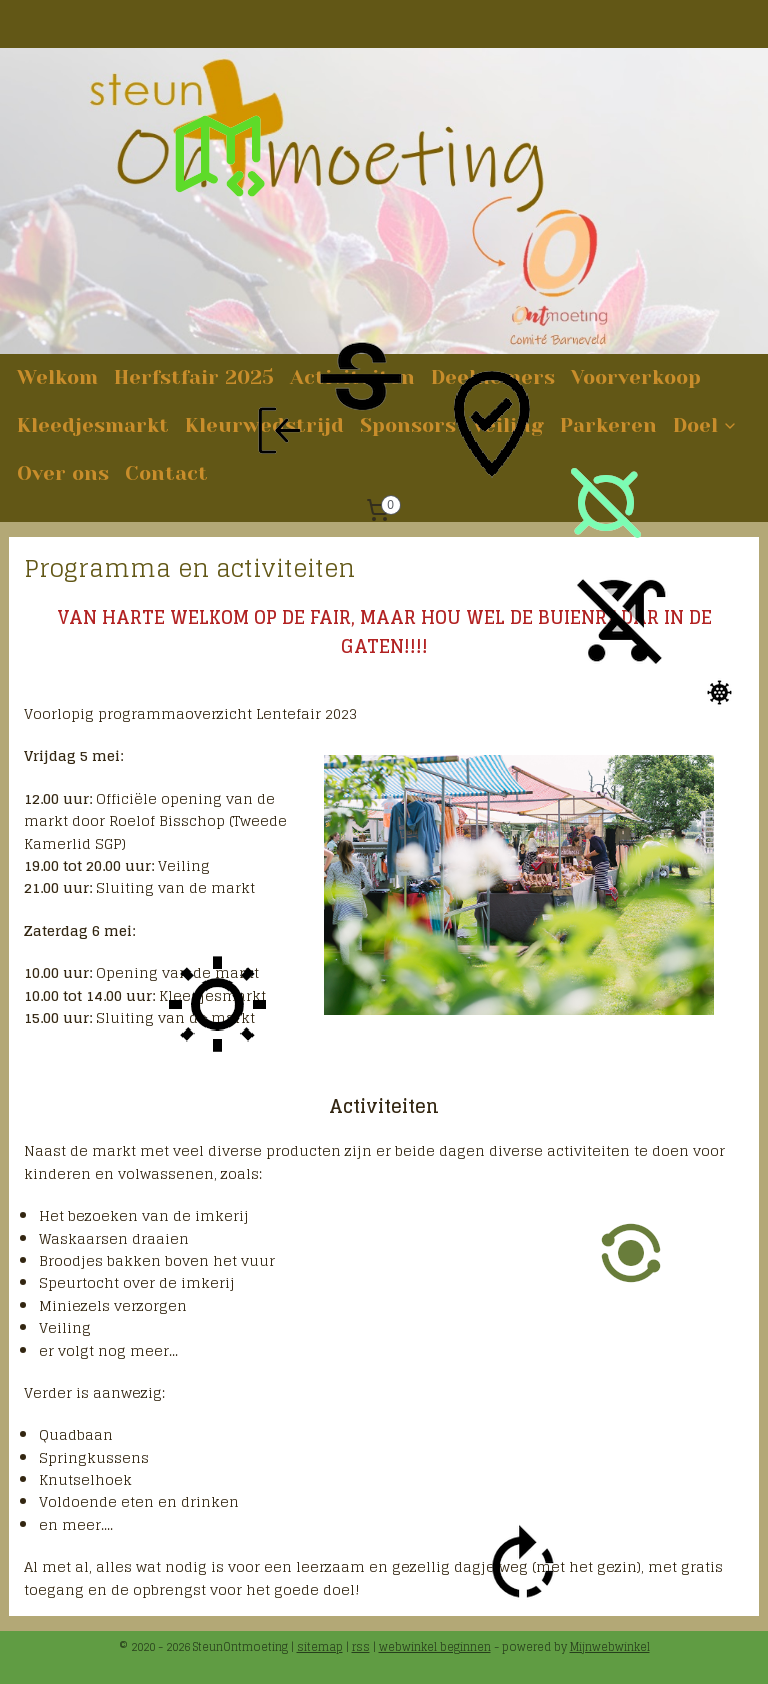 The height and width of the screenshot is (1684, 768). Describe the element at coordinates (631, 1253) in the screenshot. I see `analyze or process data` at that location.